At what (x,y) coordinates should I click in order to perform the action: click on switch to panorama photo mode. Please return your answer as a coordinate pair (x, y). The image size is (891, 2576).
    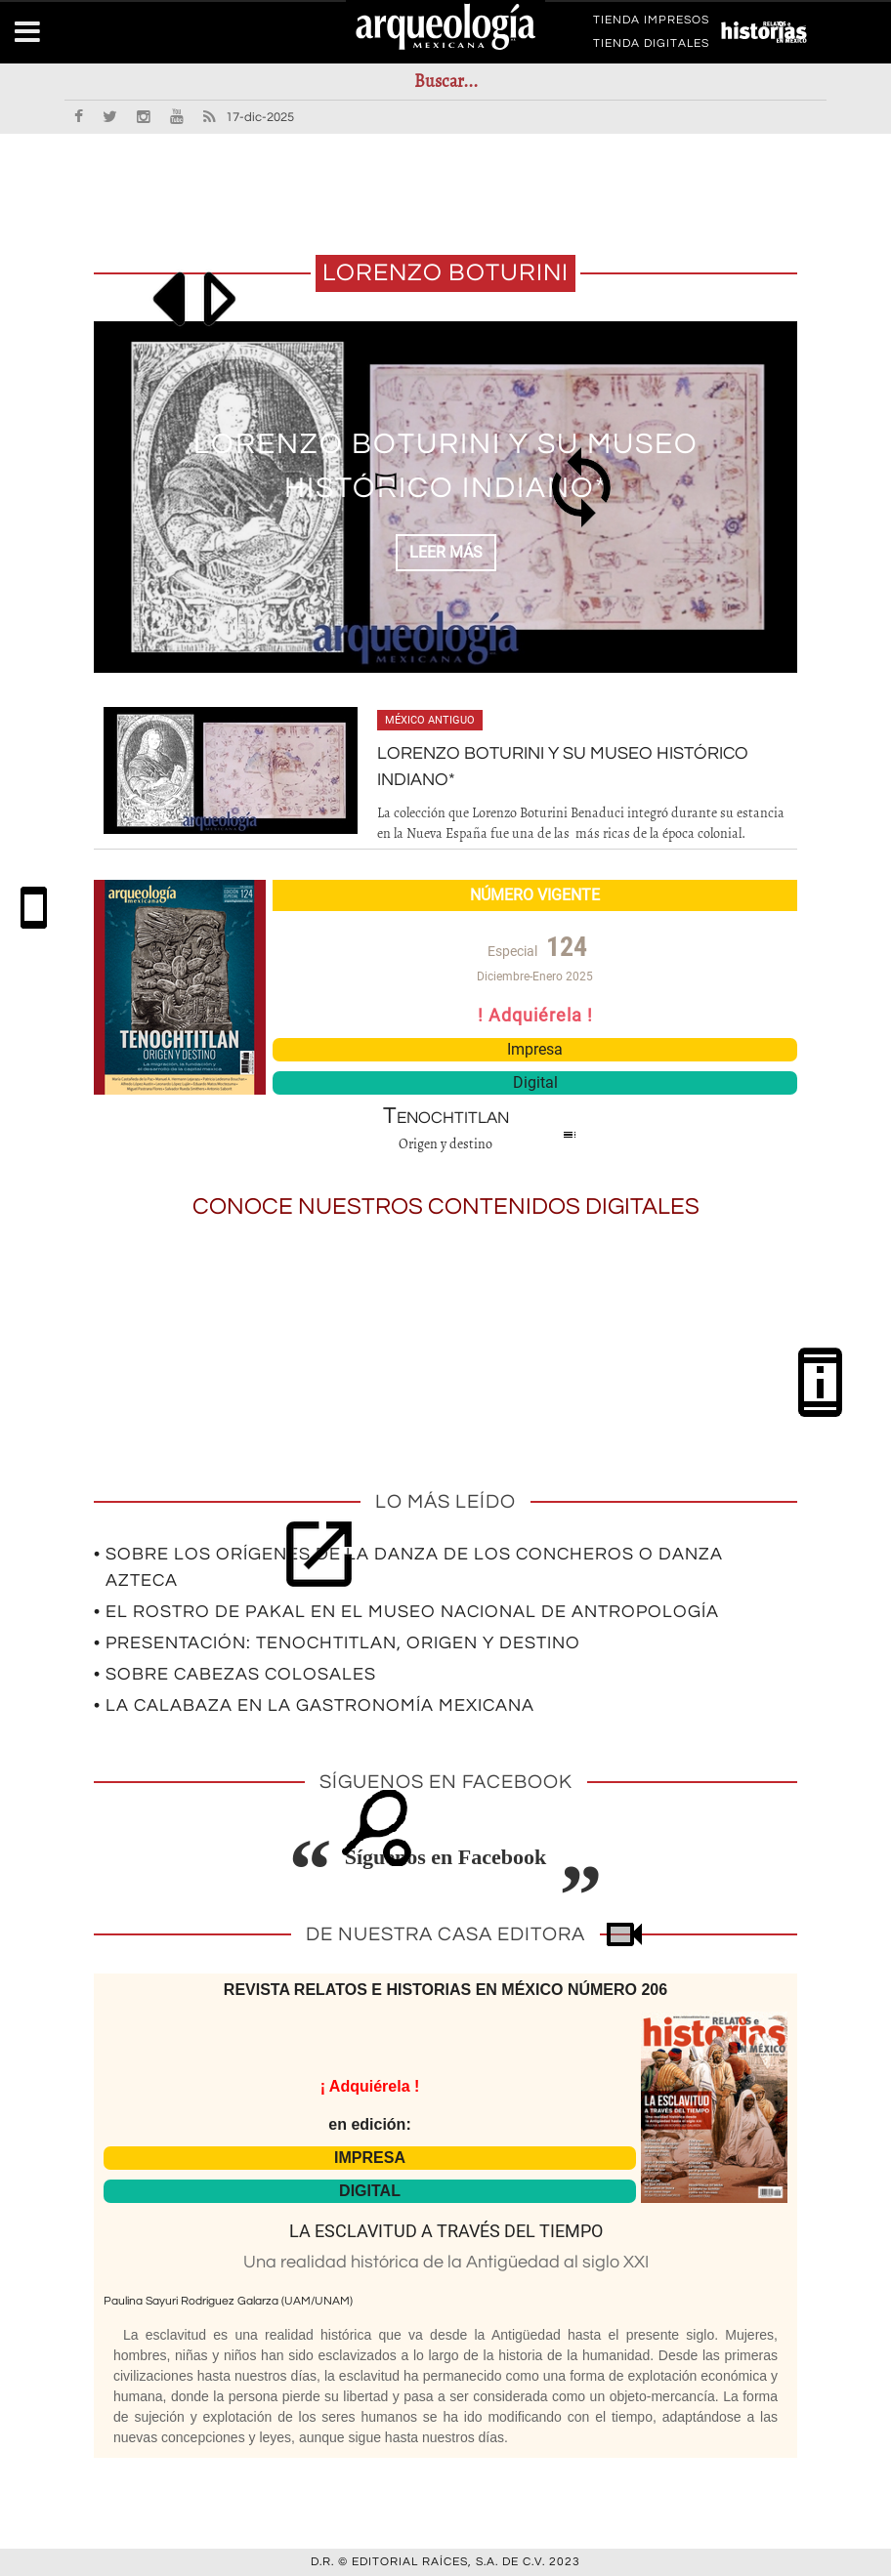
    Looking at the image, I should click on (386, 481).